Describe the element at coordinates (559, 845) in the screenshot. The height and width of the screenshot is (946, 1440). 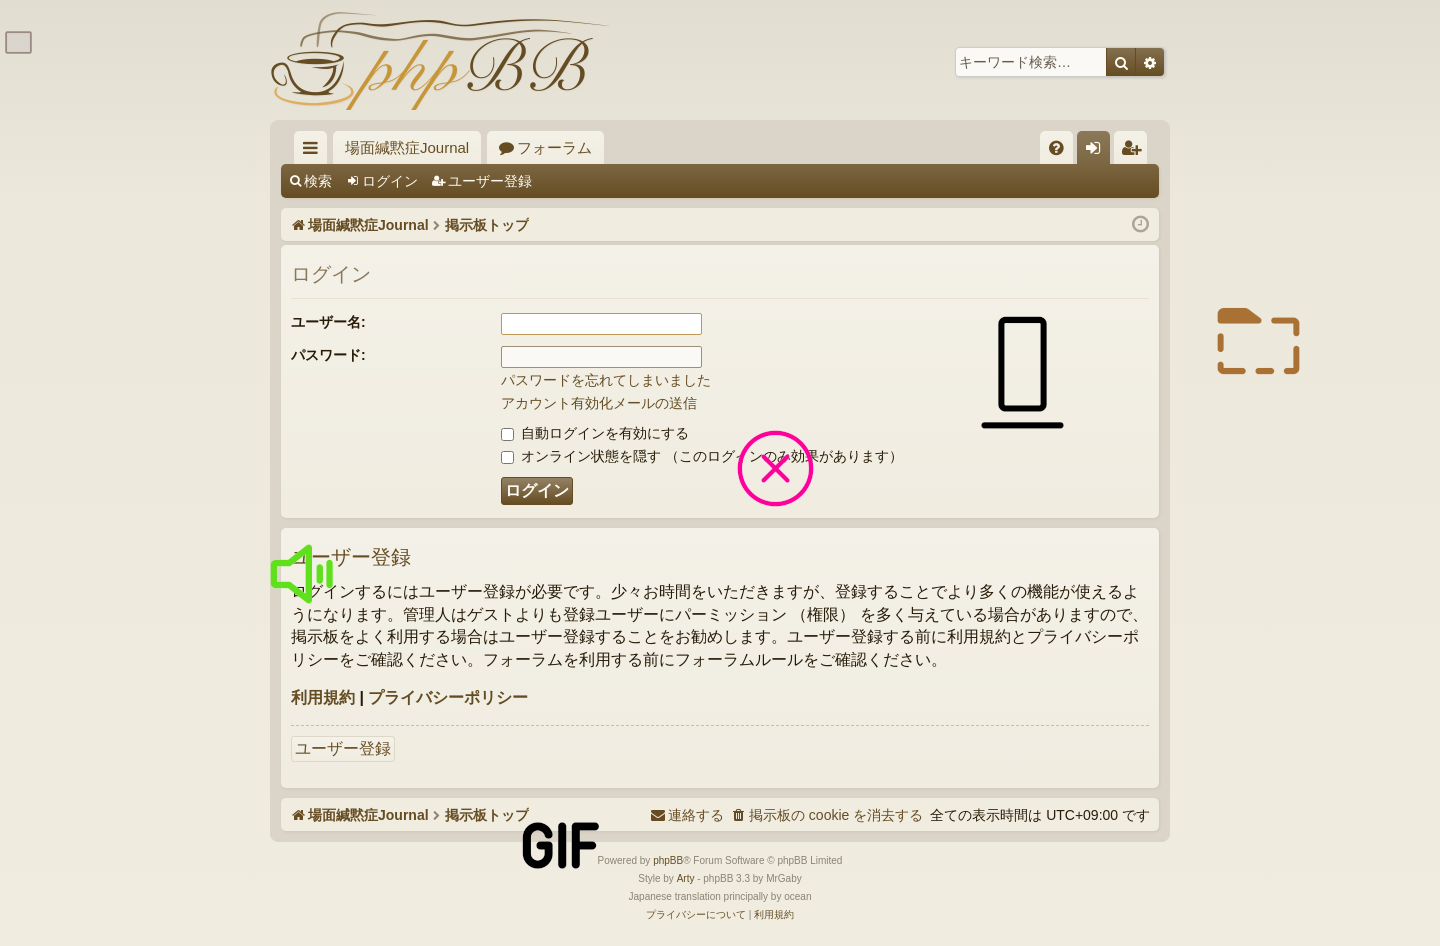
I see `insert a GIF into your message` at that location.